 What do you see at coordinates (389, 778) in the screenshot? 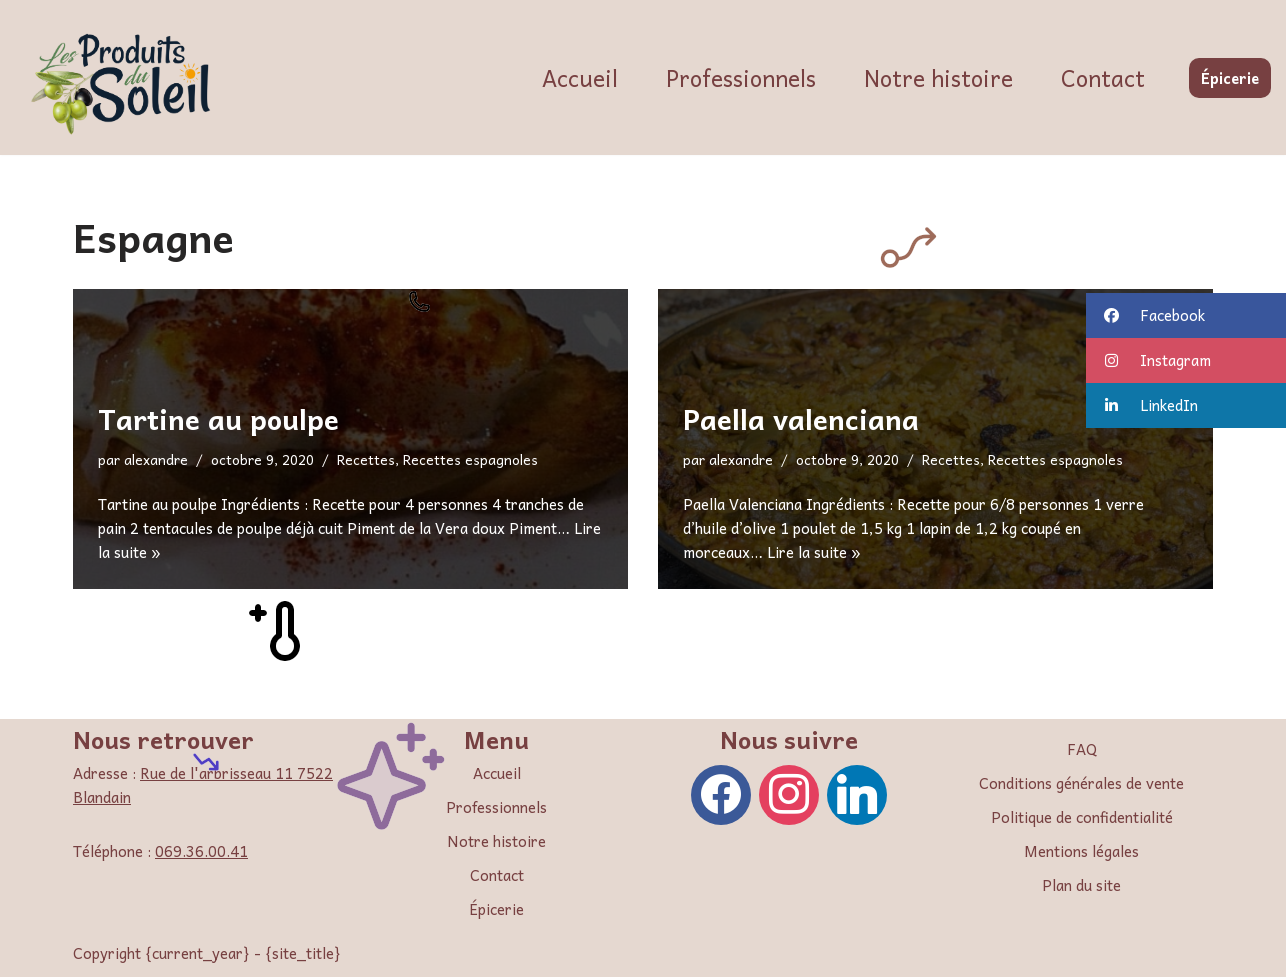
I see `indicates AI-generated or enhanced content` at bounding box center [389, 778].